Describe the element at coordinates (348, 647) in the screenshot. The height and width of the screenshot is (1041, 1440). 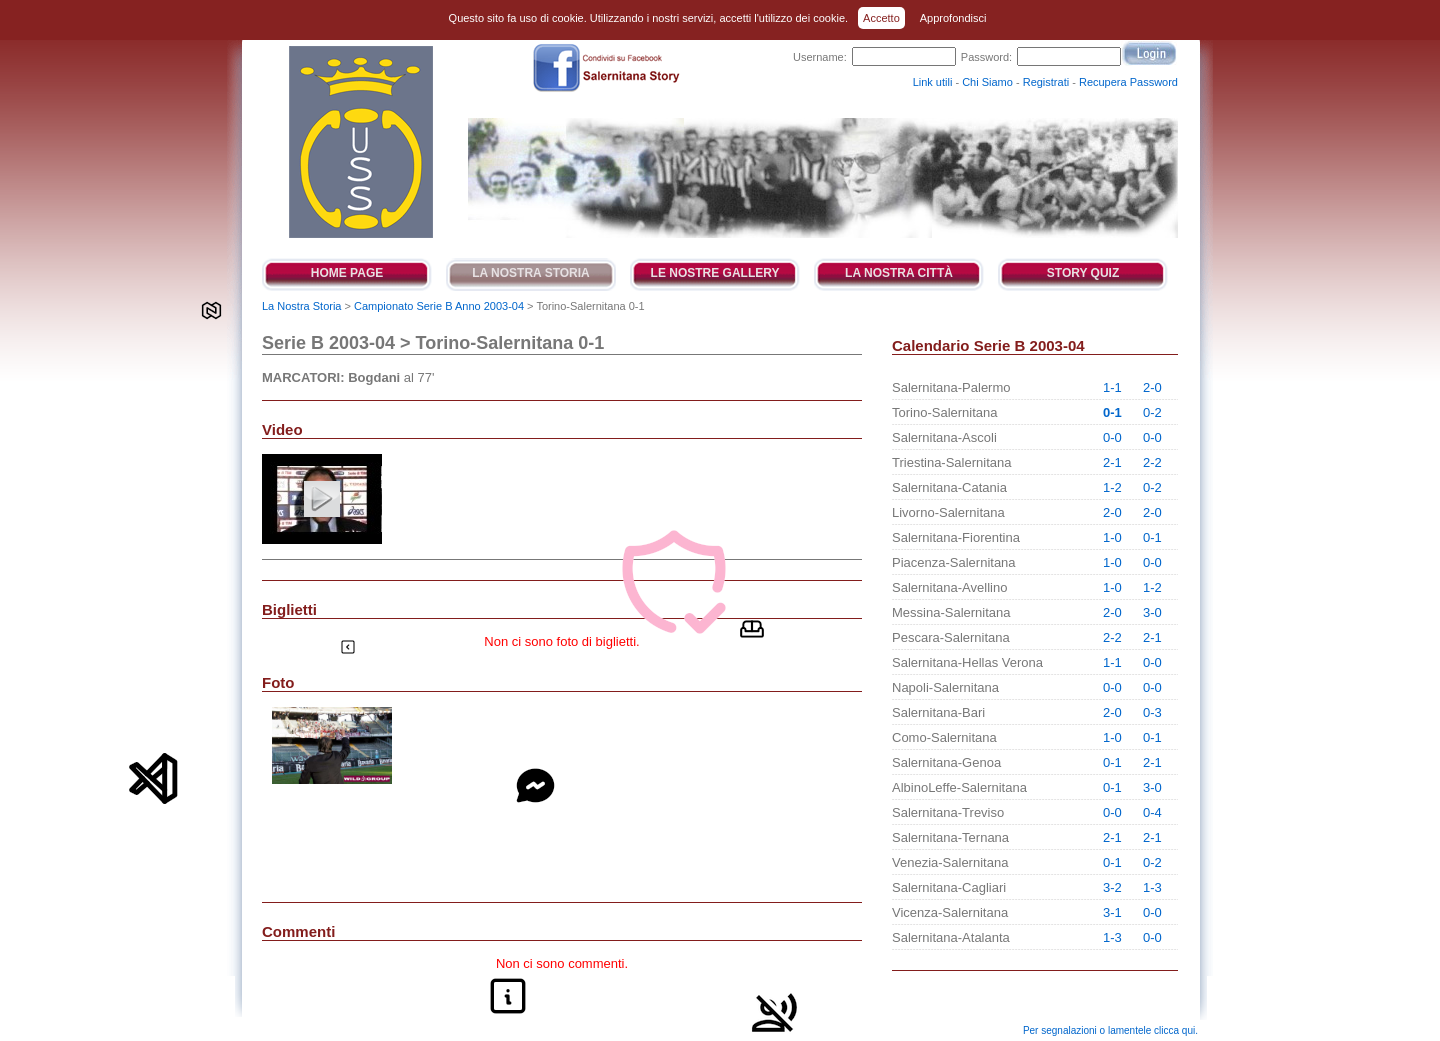
I see `navigate to the previous page or screen` at that location.